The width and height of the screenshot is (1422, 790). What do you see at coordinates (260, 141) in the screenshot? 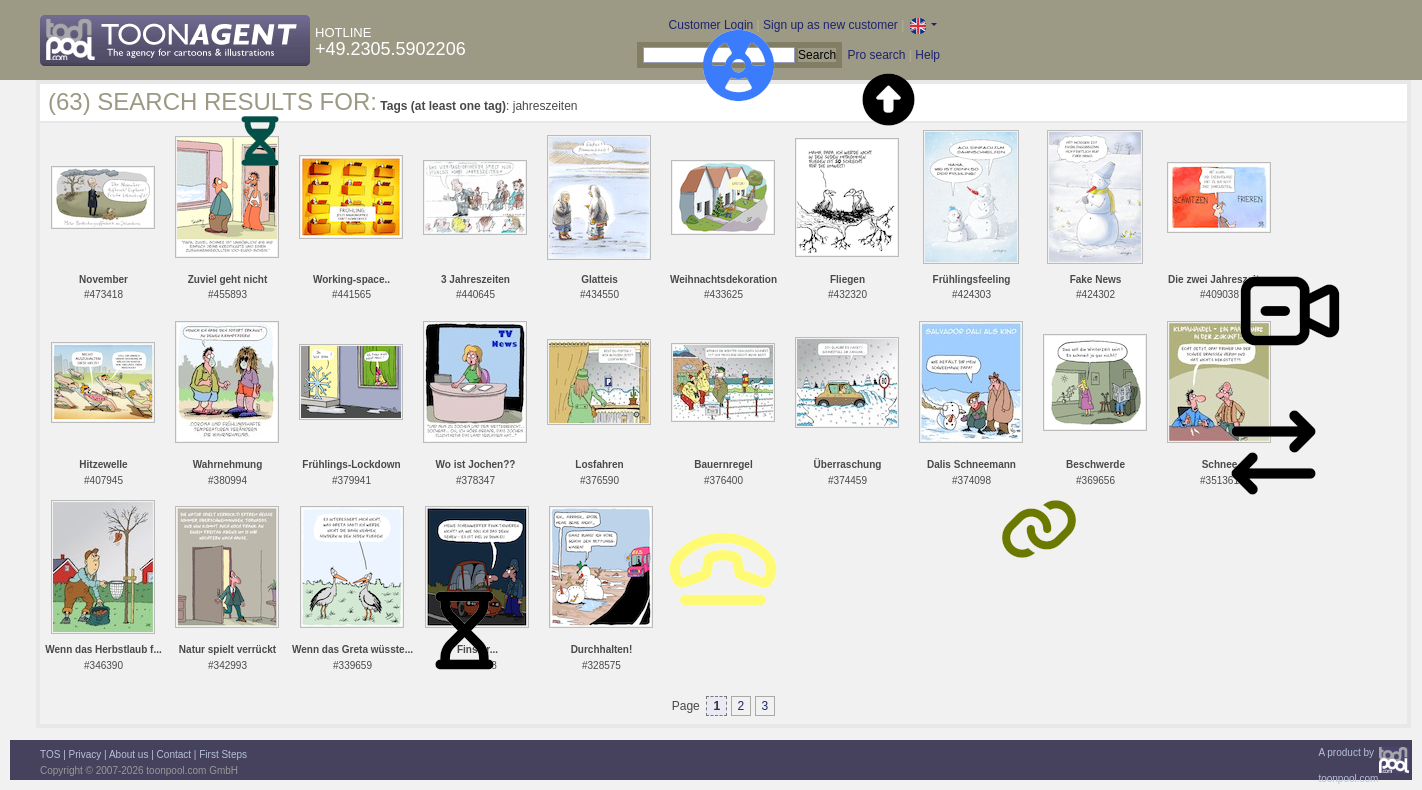
I see `indicates a task or process in progress` at bounding box center [260, 141].